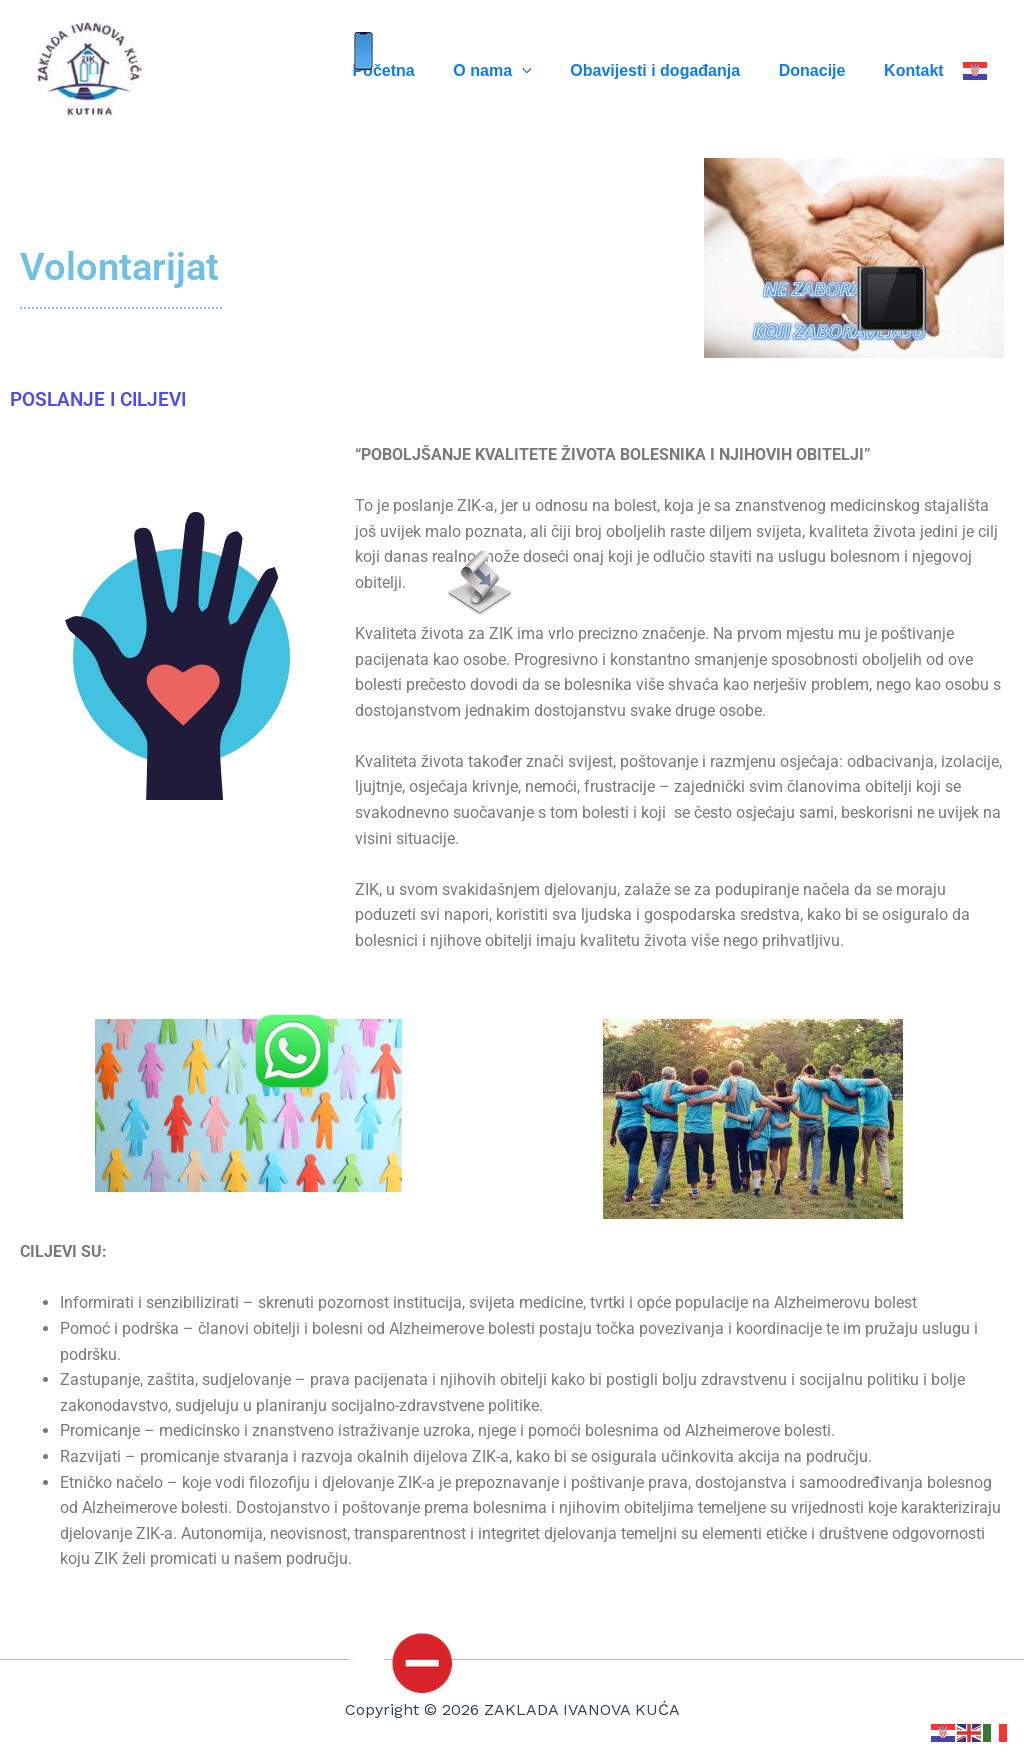  Describe the element at coordinates (892, 298) in the screenshot. I see `iPod nano device connected` at that location.